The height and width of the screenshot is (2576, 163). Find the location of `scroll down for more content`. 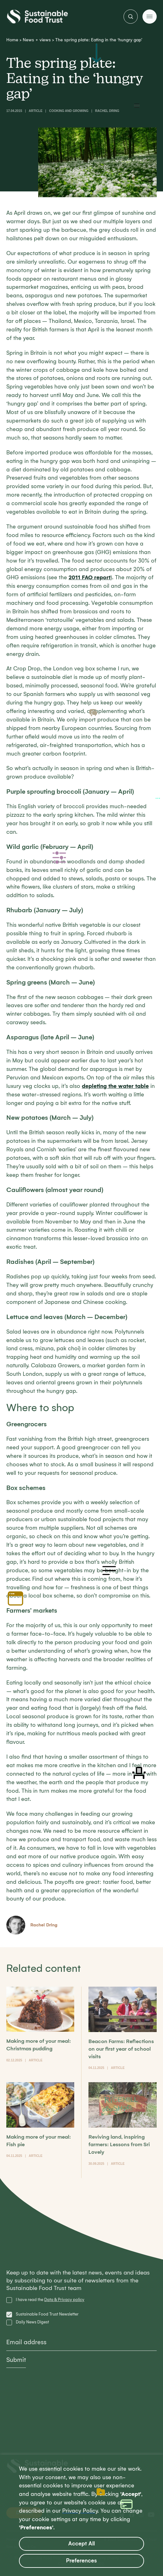

scroll down for more content is located at coordinates (96, 53).